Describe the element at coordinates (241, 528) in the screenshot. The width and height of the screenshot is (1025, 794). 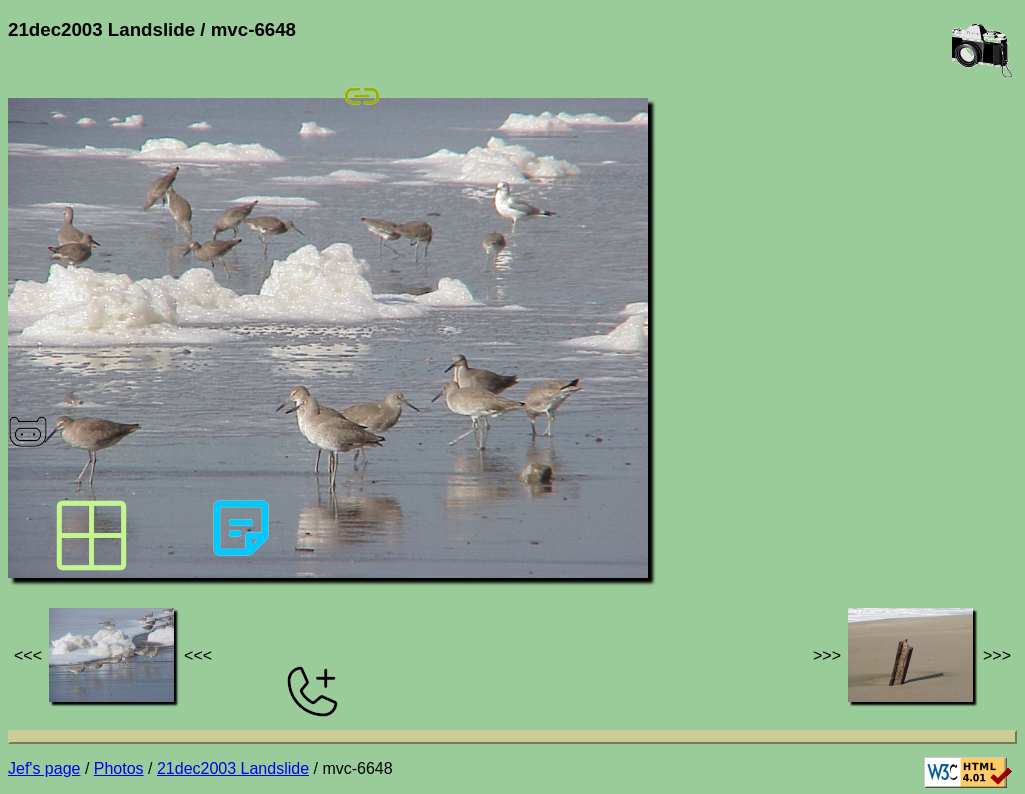
I see `create a new note` at that location.